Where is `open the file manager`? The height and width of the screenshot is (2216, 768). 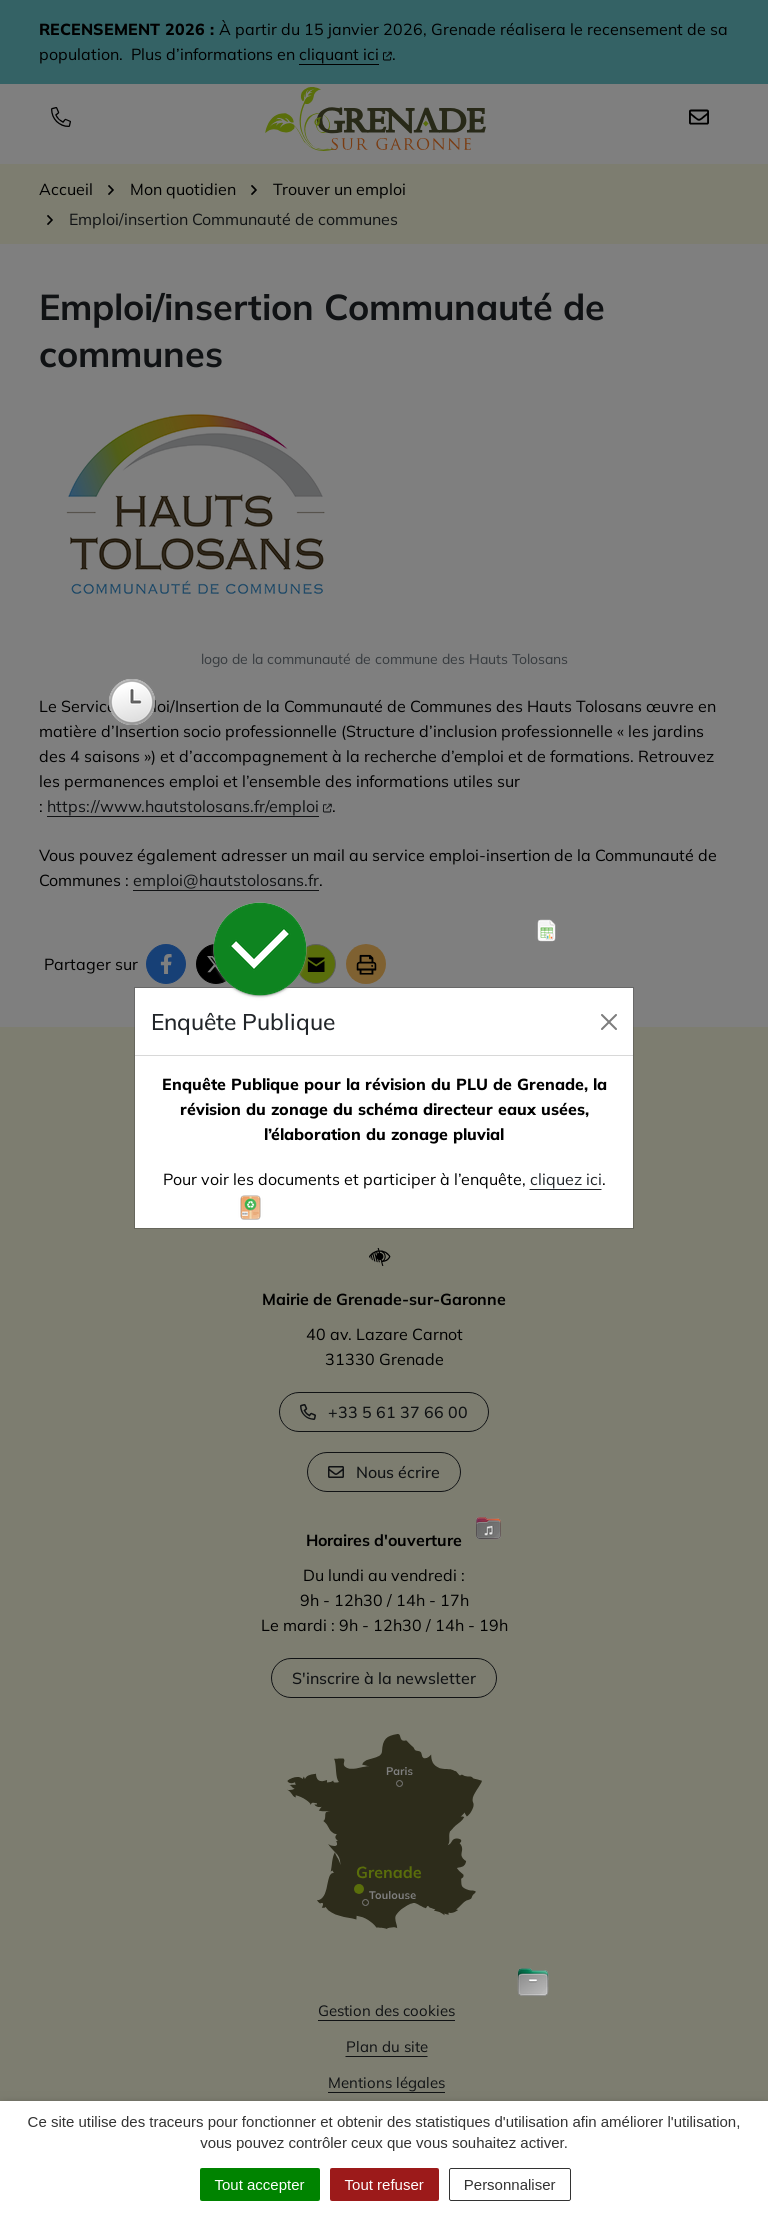 open the file manager is located at coordinates (533, 1982).